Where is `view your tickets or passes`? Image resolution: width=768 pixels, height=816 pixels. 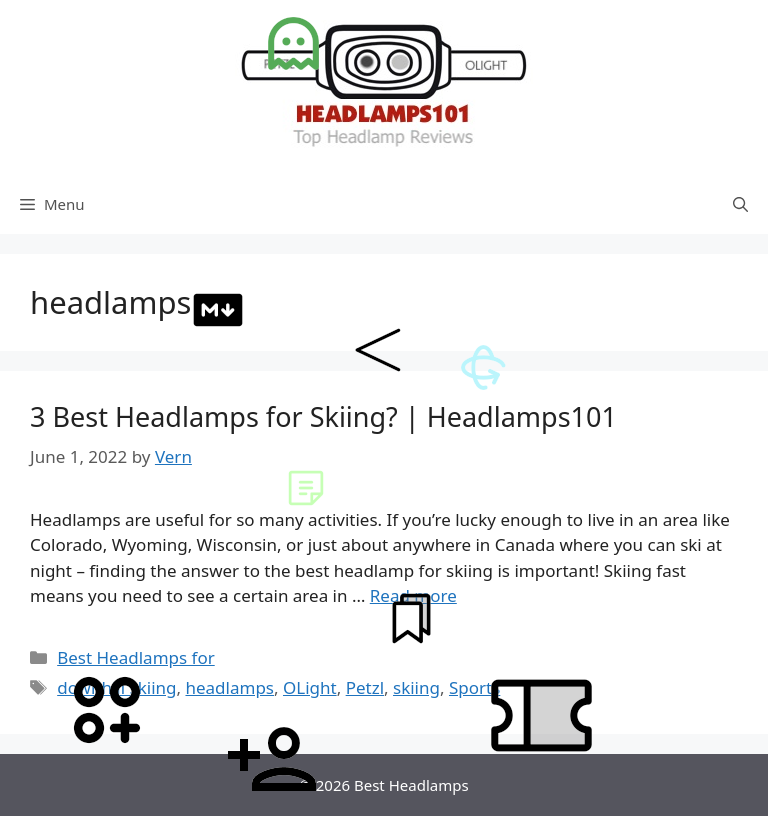 view your tickets or passes is located at coordinates (541, 715).